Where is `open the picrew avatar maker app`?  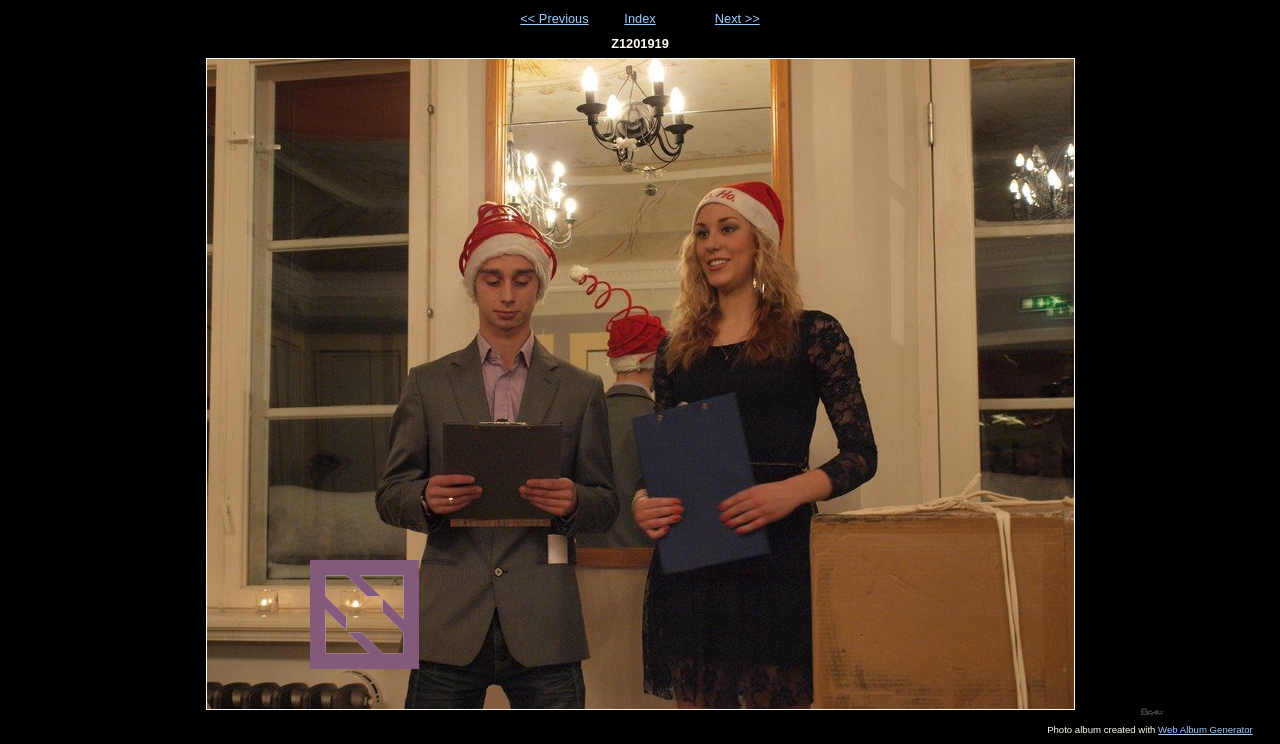 open the picrew avatar maker app is located at coordinates (1152, 712).